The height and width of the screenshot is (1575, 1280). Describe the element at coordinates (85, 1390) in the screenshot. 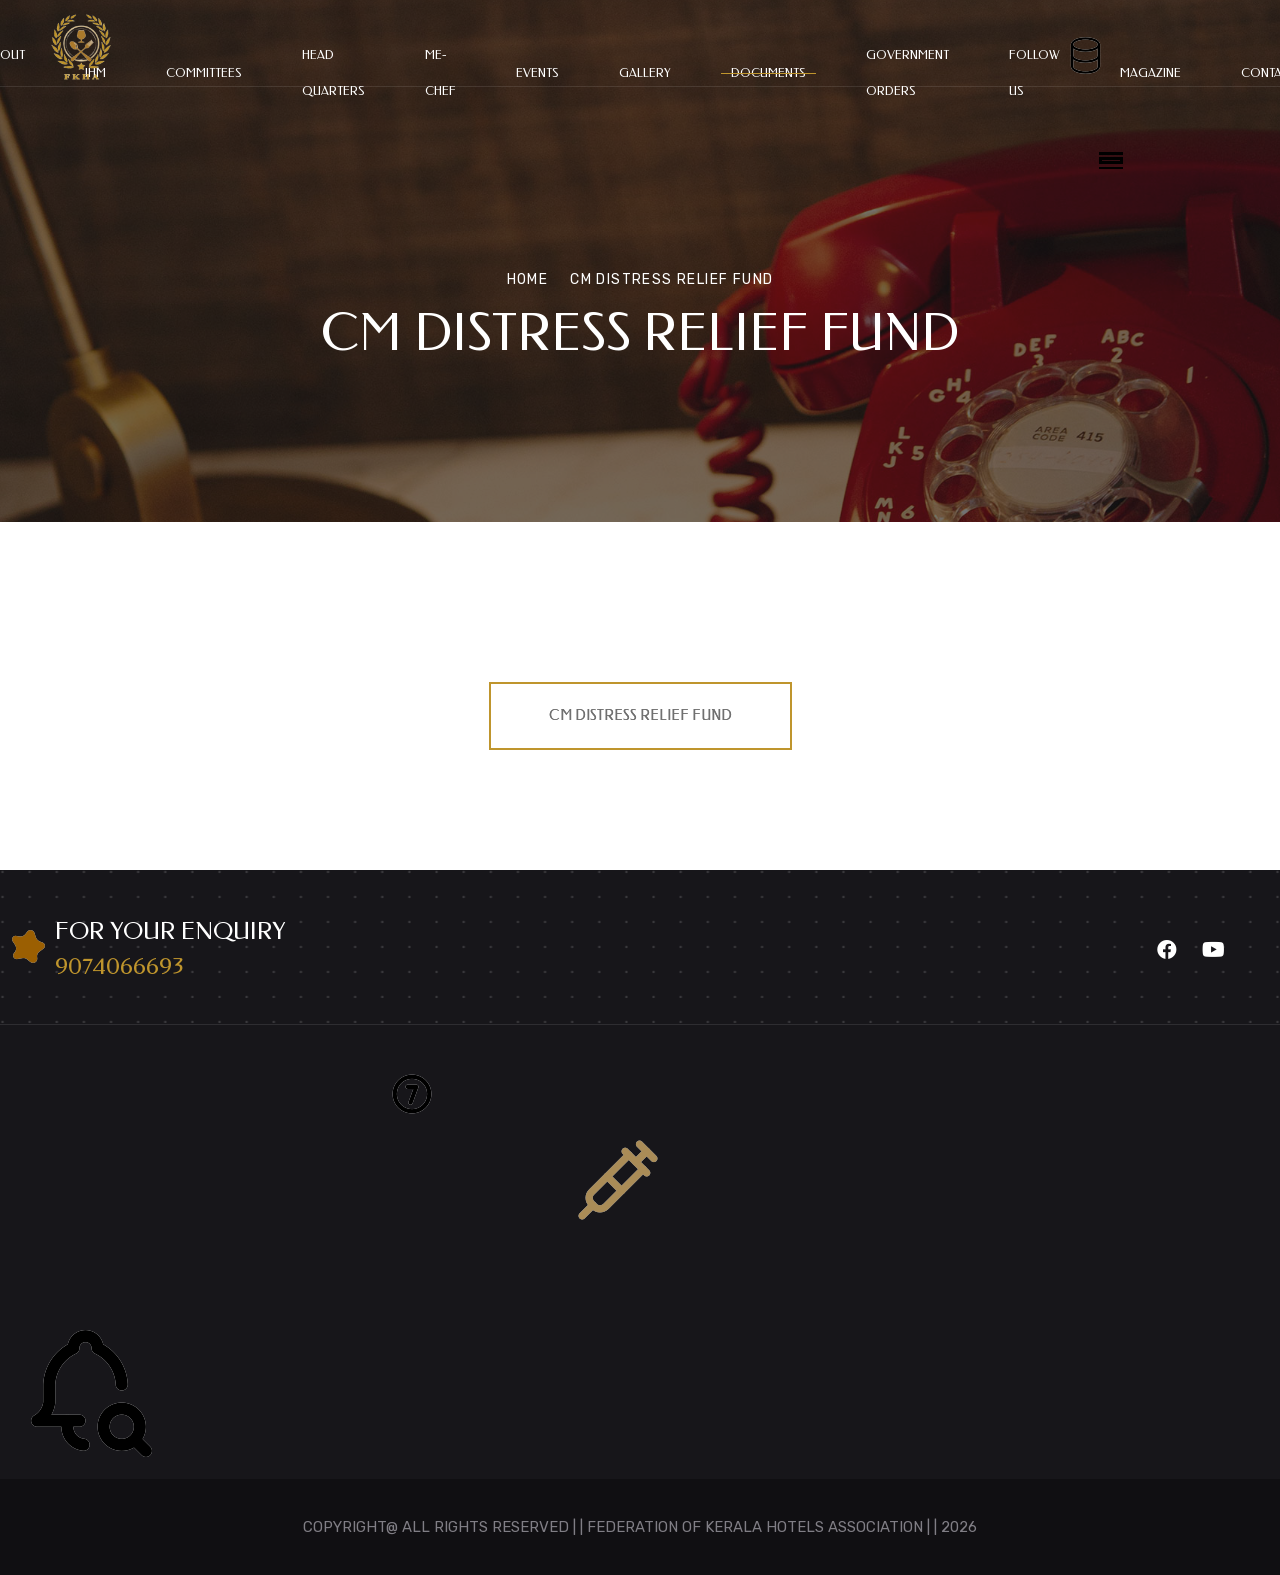

I see `search through your notifications` at that location.